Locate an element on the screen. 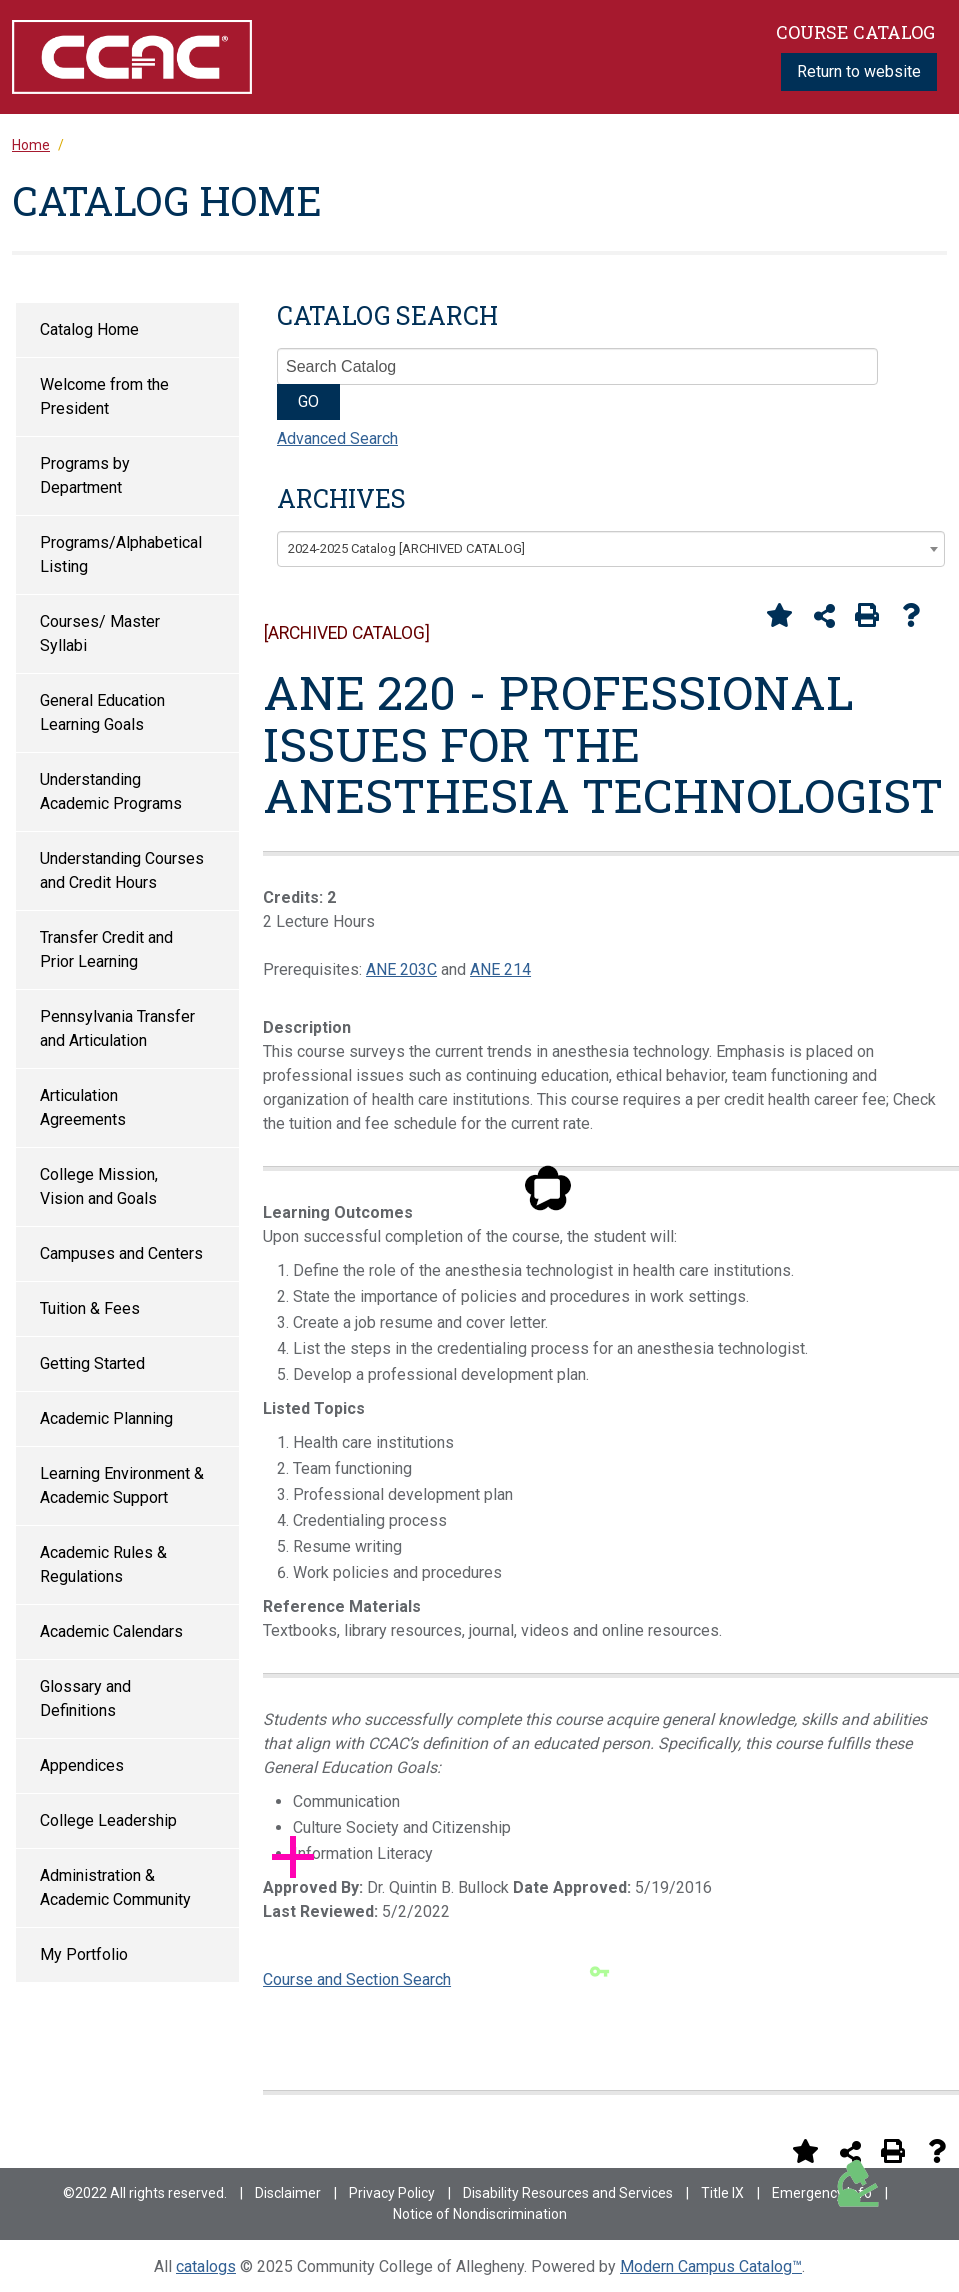 This screenshot has height=2292, width=959. access laboratory or research features is located at coordinates (858, 2184).